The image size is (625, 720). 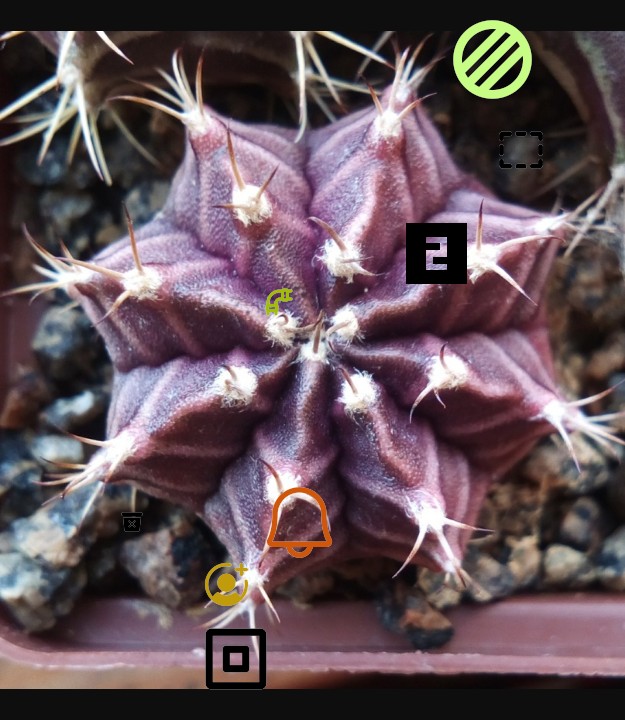 I want to click on Square payment services logo, so click(x=236, y=659).